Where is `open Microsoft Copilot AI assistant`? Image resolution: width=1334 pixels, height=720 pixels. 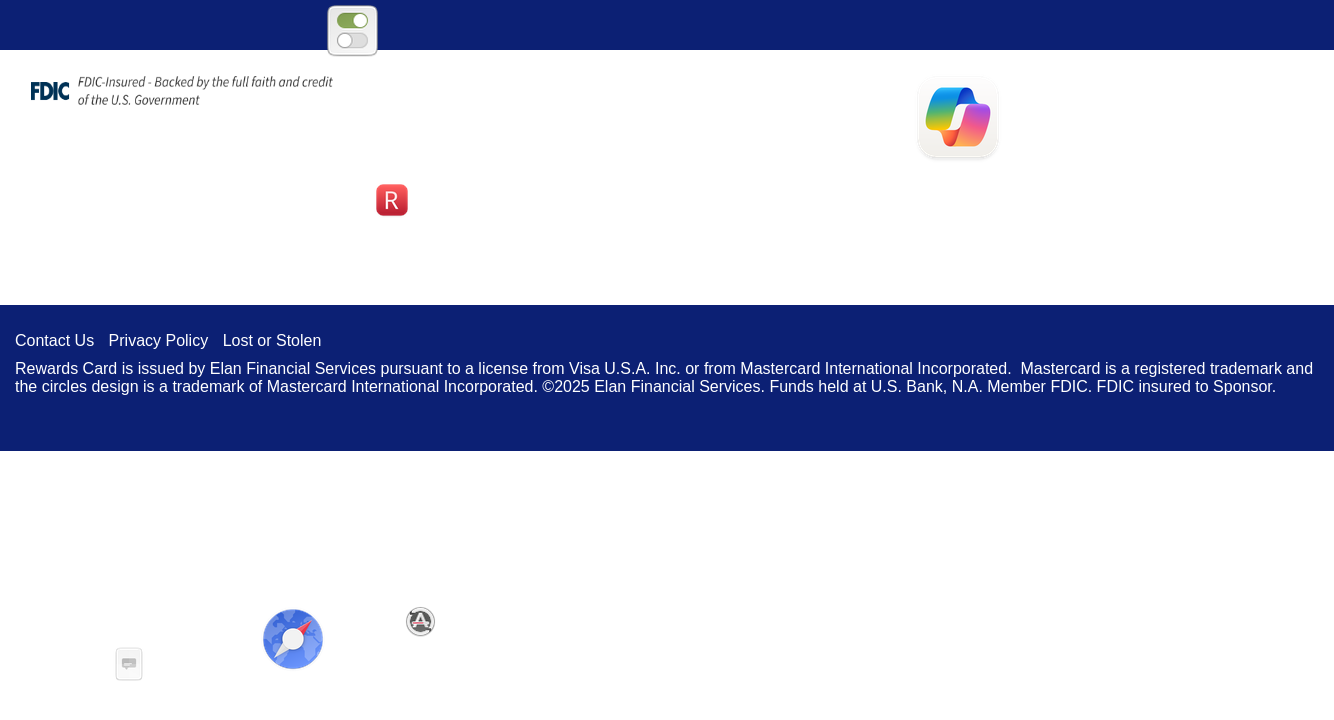
open Microsoft Copilot AI assistant is located at coordinates (958, 117).